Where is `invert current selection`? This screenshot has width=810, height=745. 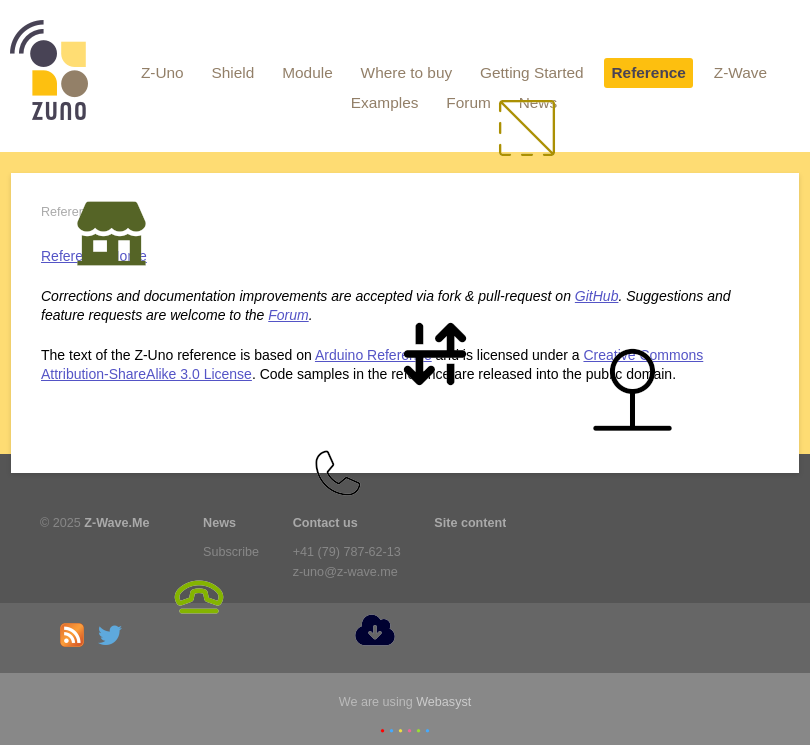
invert current selection is located at coordinates (527, 128).